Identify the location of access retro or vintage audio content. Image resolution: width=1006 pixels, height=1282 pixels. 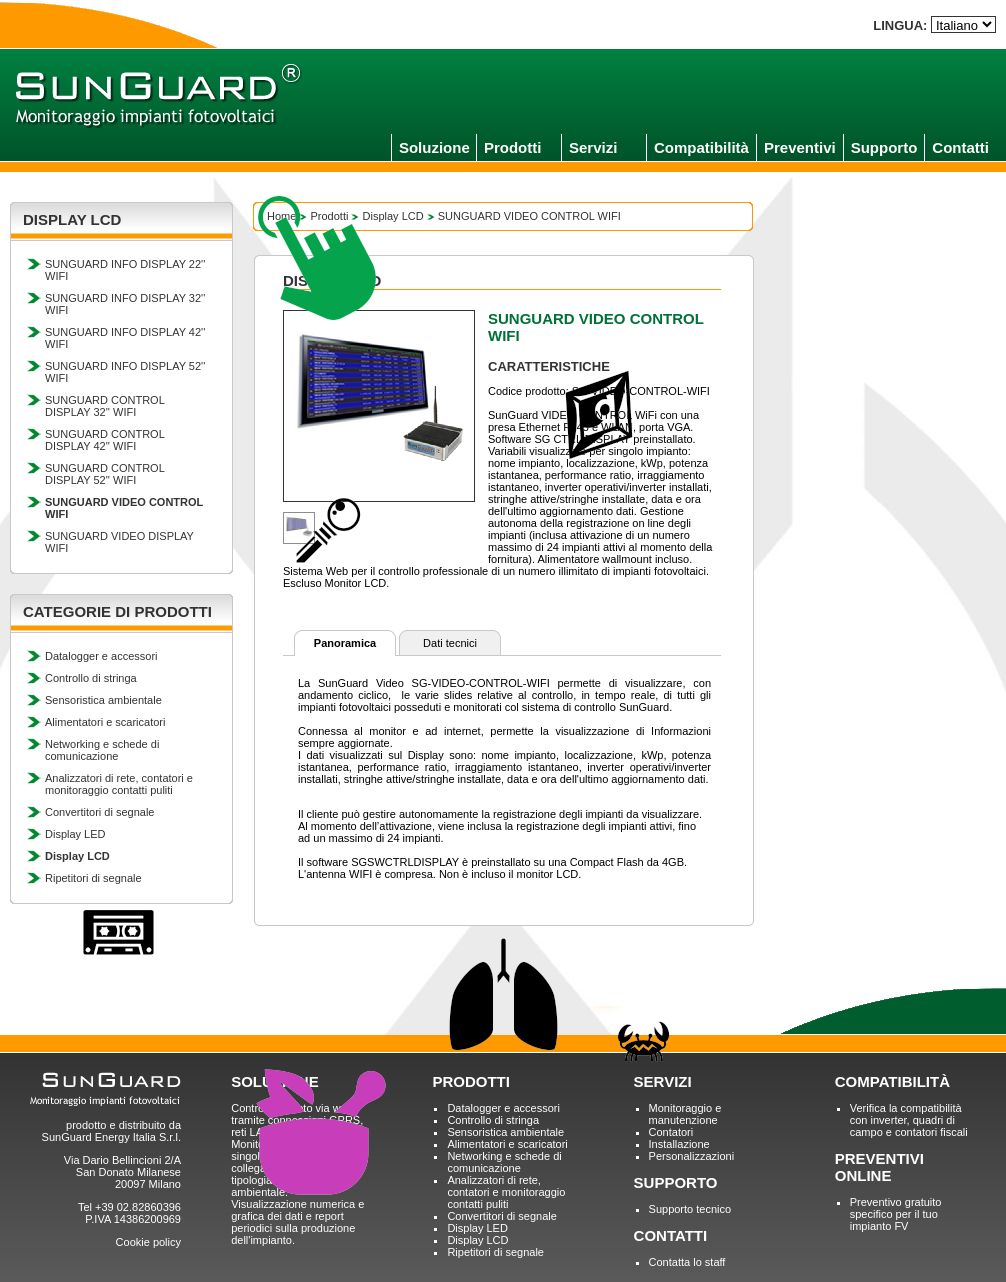
(118, 933).